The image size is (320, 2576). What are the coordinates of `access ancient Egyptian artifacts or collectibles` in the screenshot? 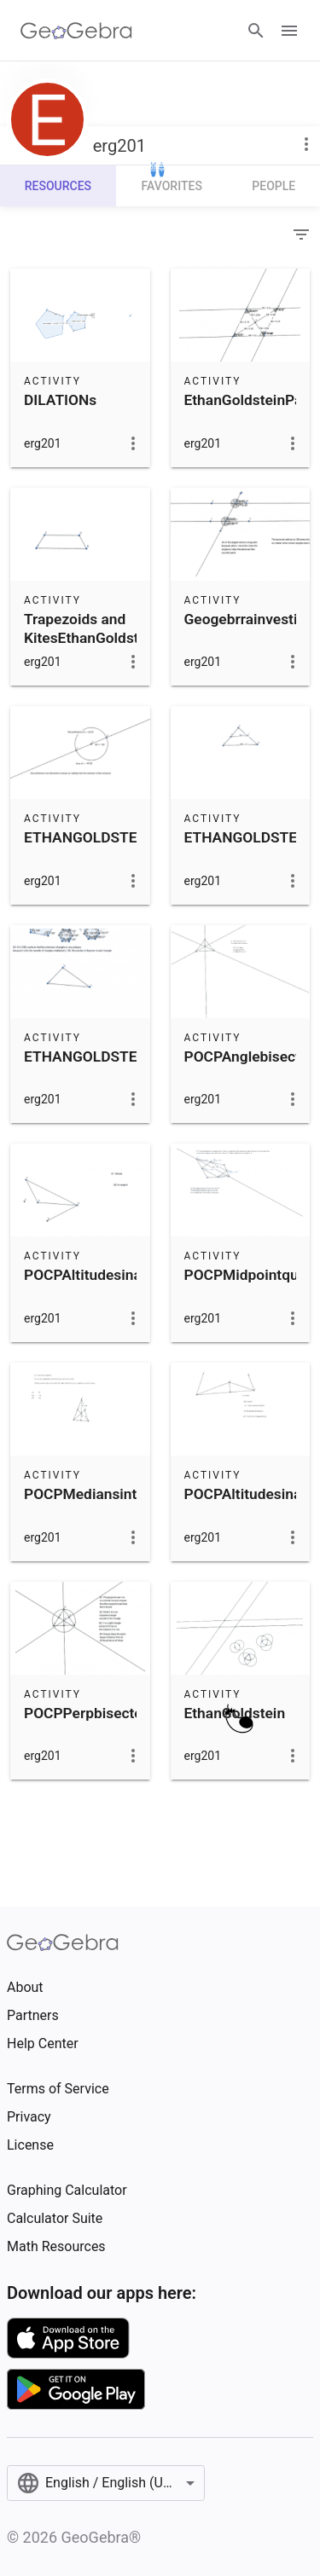 It's located at (157, 169).